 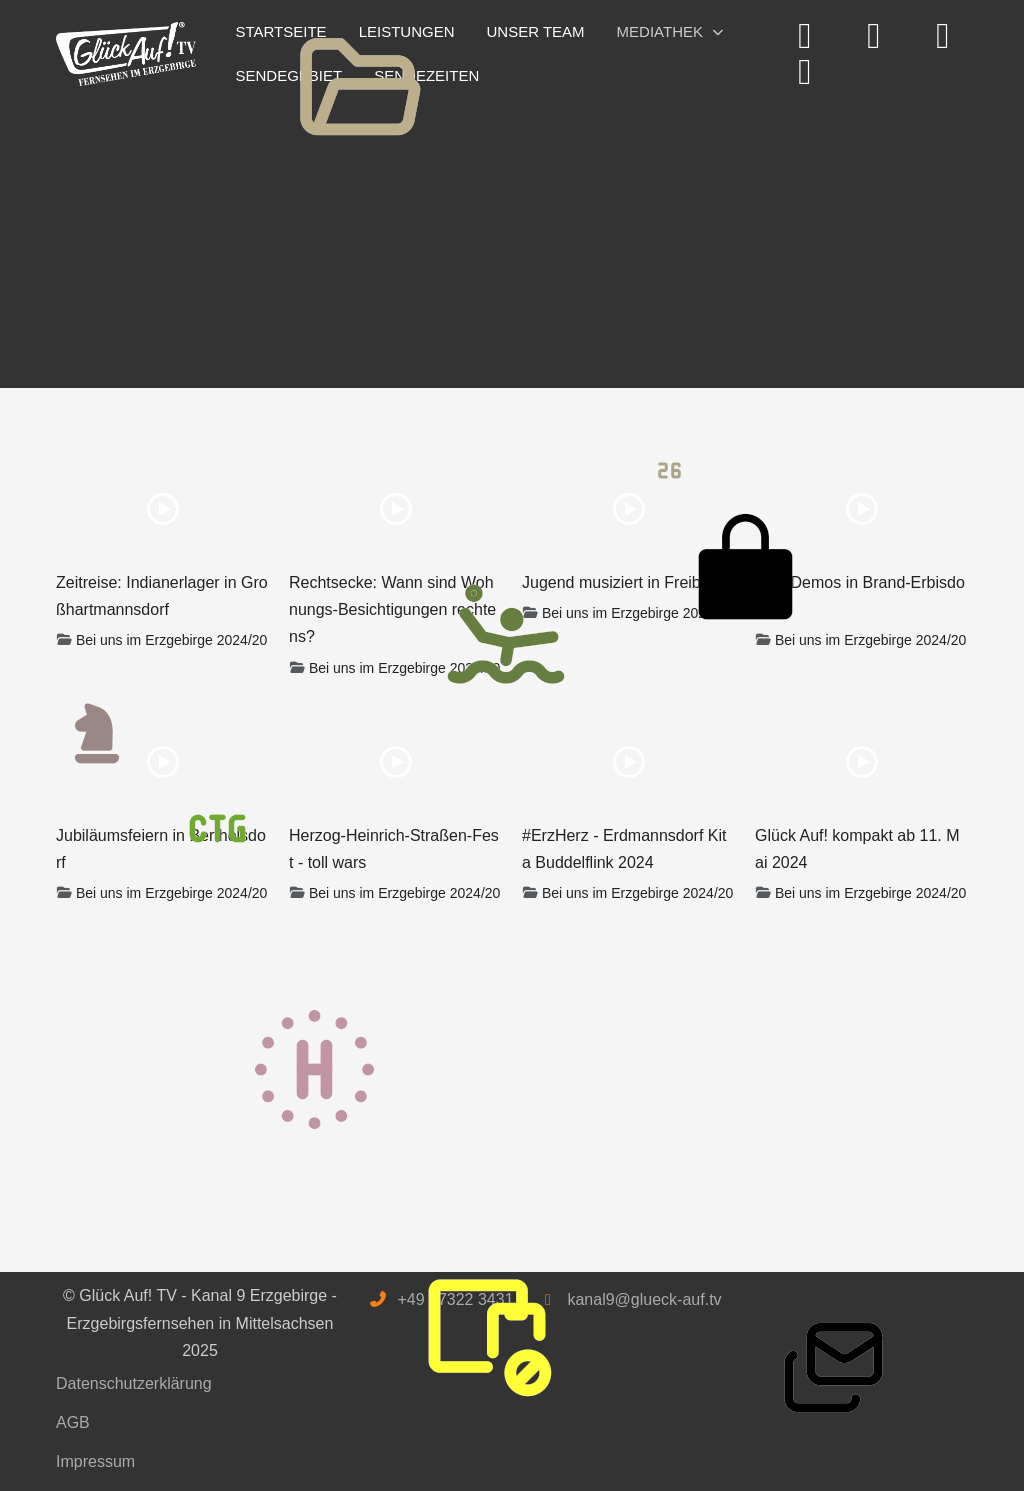 I want to click on view all emails in inbox, so click(x=833, y=1367).